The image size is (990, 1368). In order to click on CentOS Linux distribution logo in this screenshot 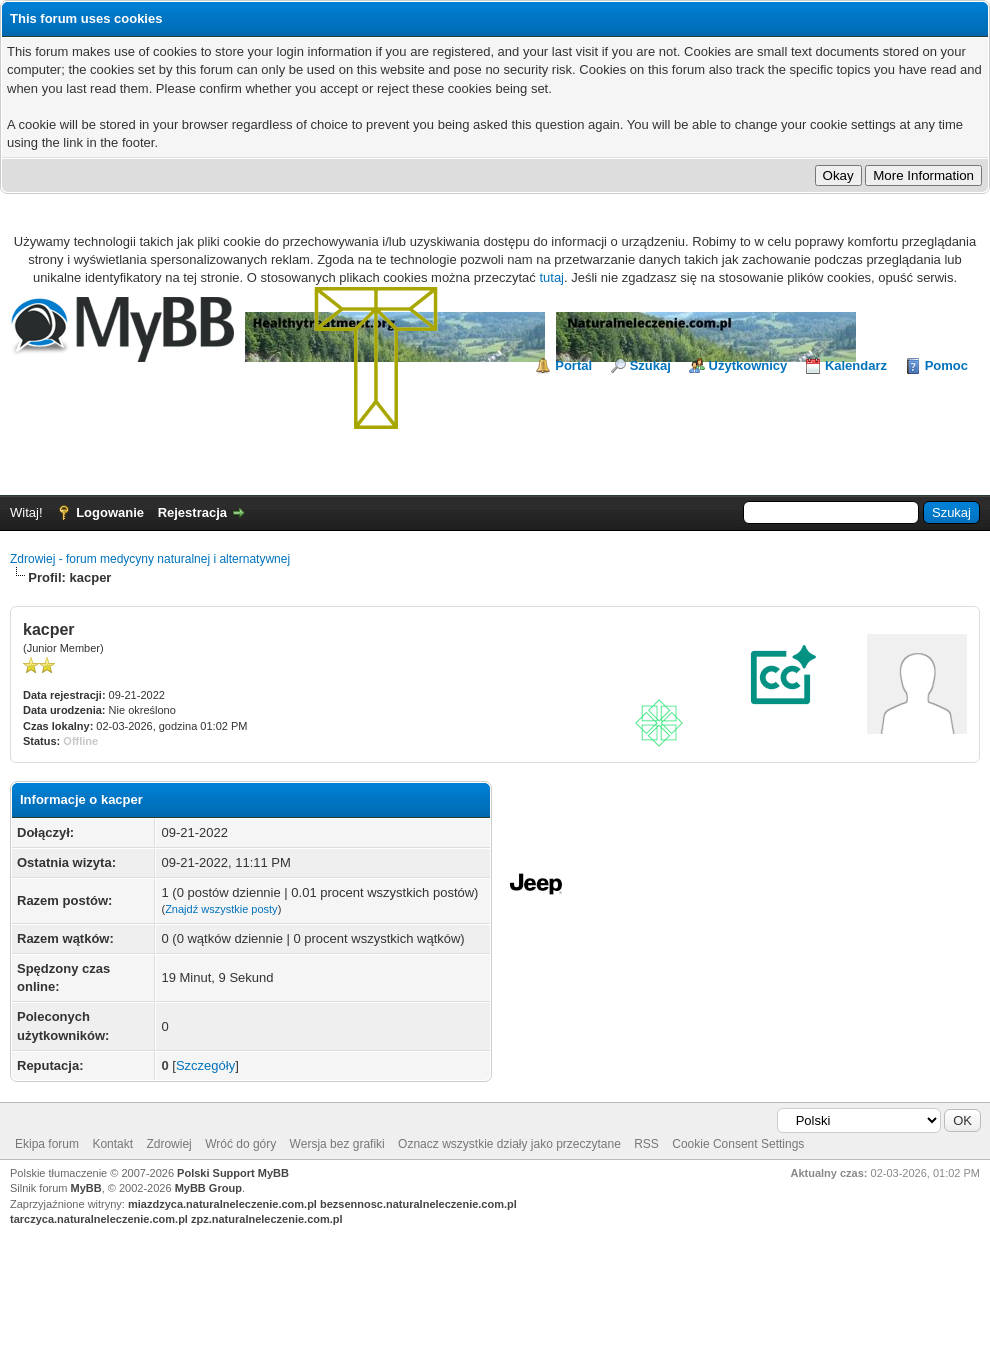, I will do `click(659, 723)`.